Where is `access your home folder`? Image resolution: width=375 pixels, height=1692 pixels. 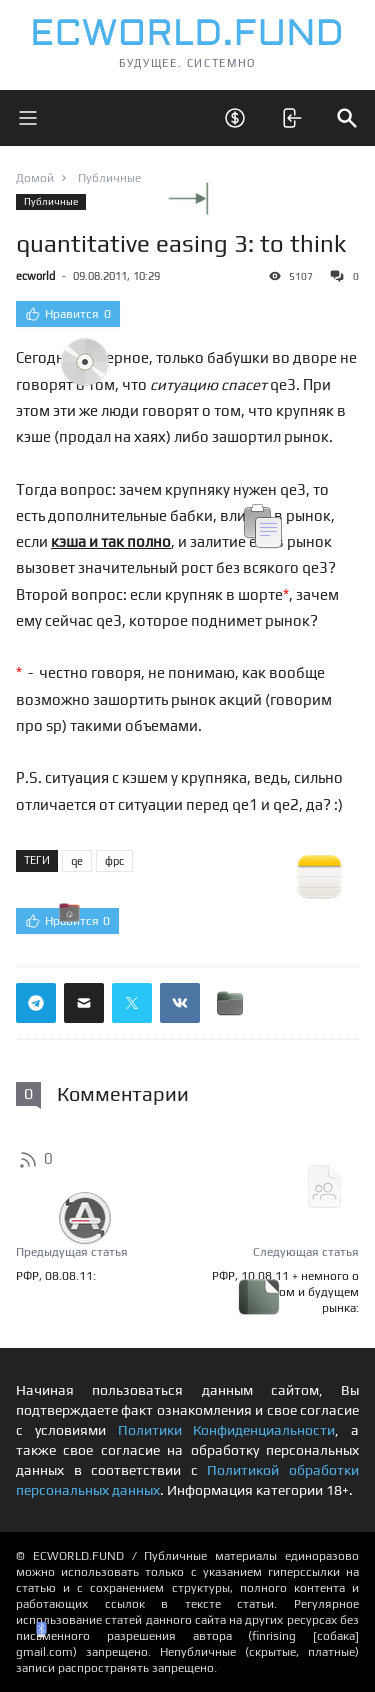 access your home folder is located at coordinates (69, 912).